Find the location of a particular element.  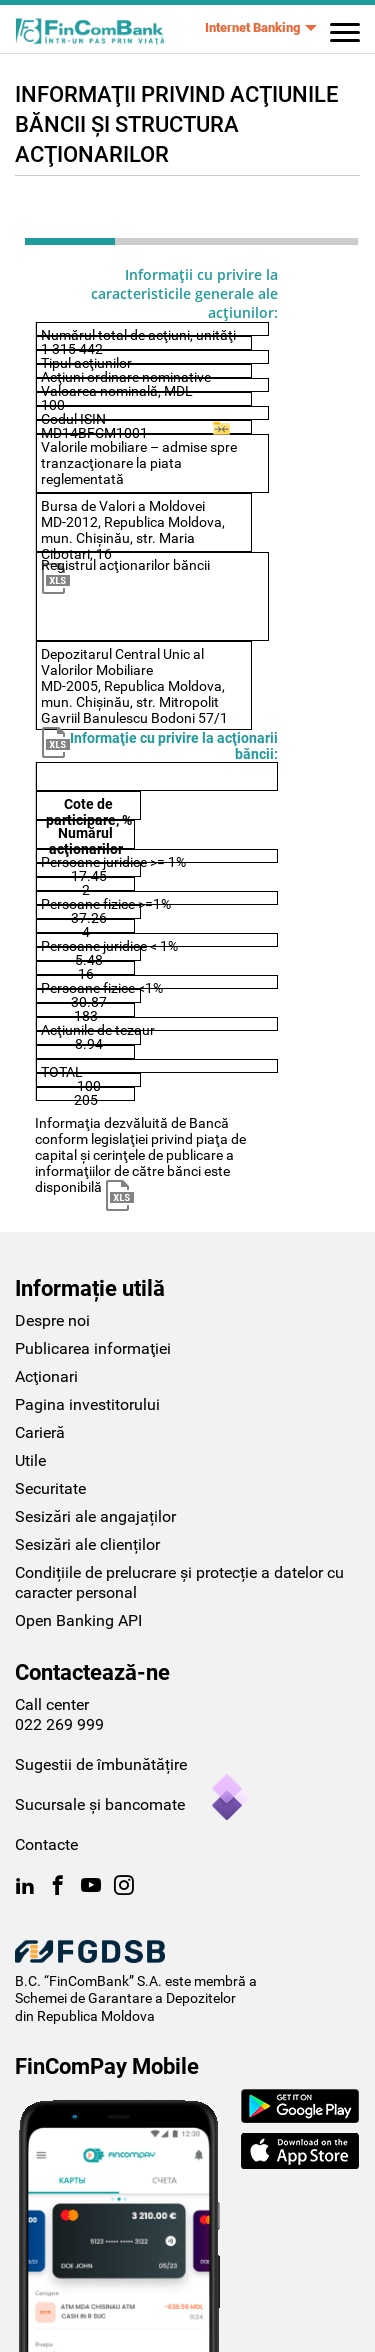

open microsoft power apps operations is located at coordinates (230, 1797).